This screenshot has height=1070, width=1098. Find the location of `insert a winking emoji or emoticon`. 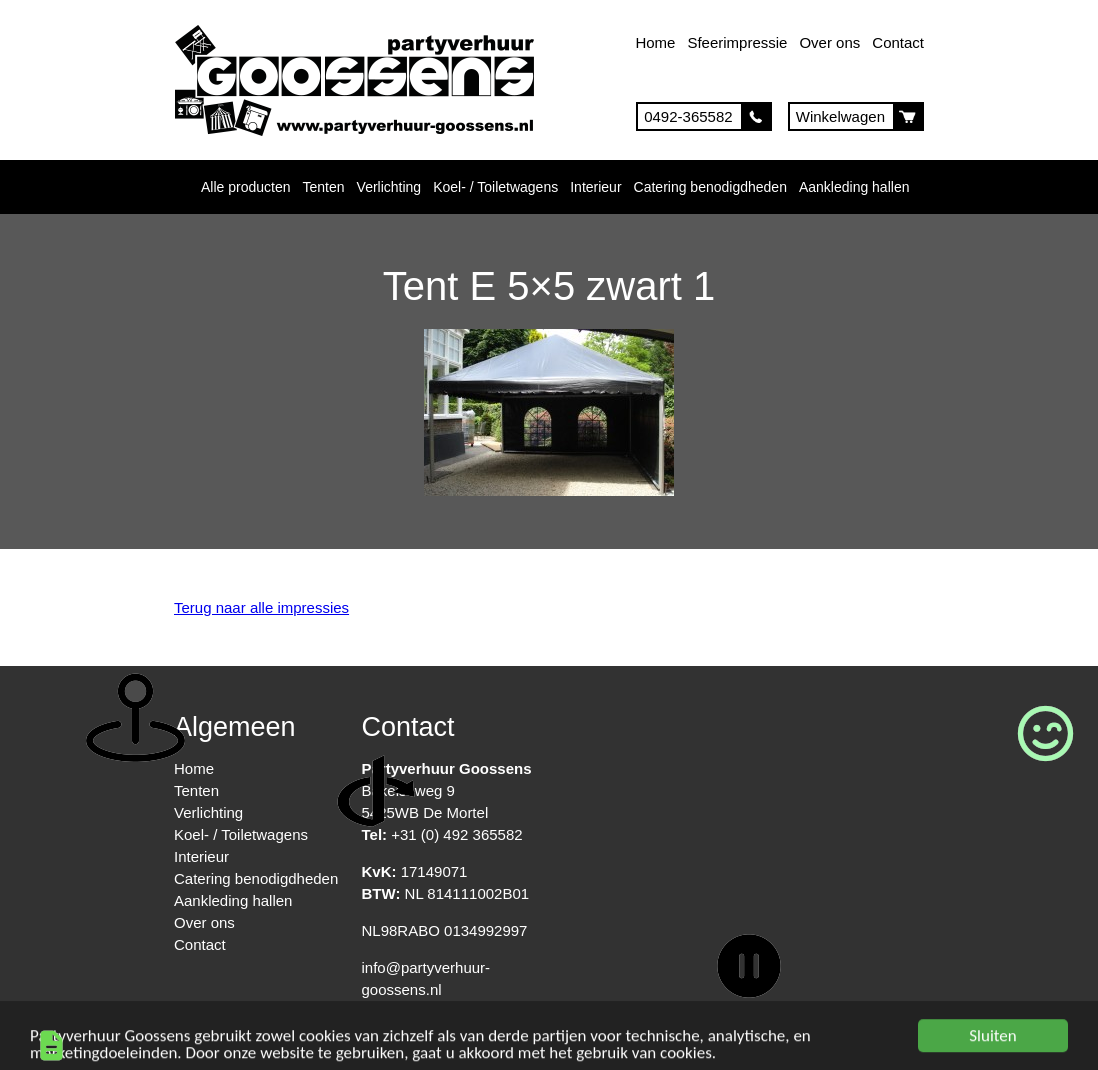

insert a winking emoji or emoticon is located at coordinates (1045, 733).